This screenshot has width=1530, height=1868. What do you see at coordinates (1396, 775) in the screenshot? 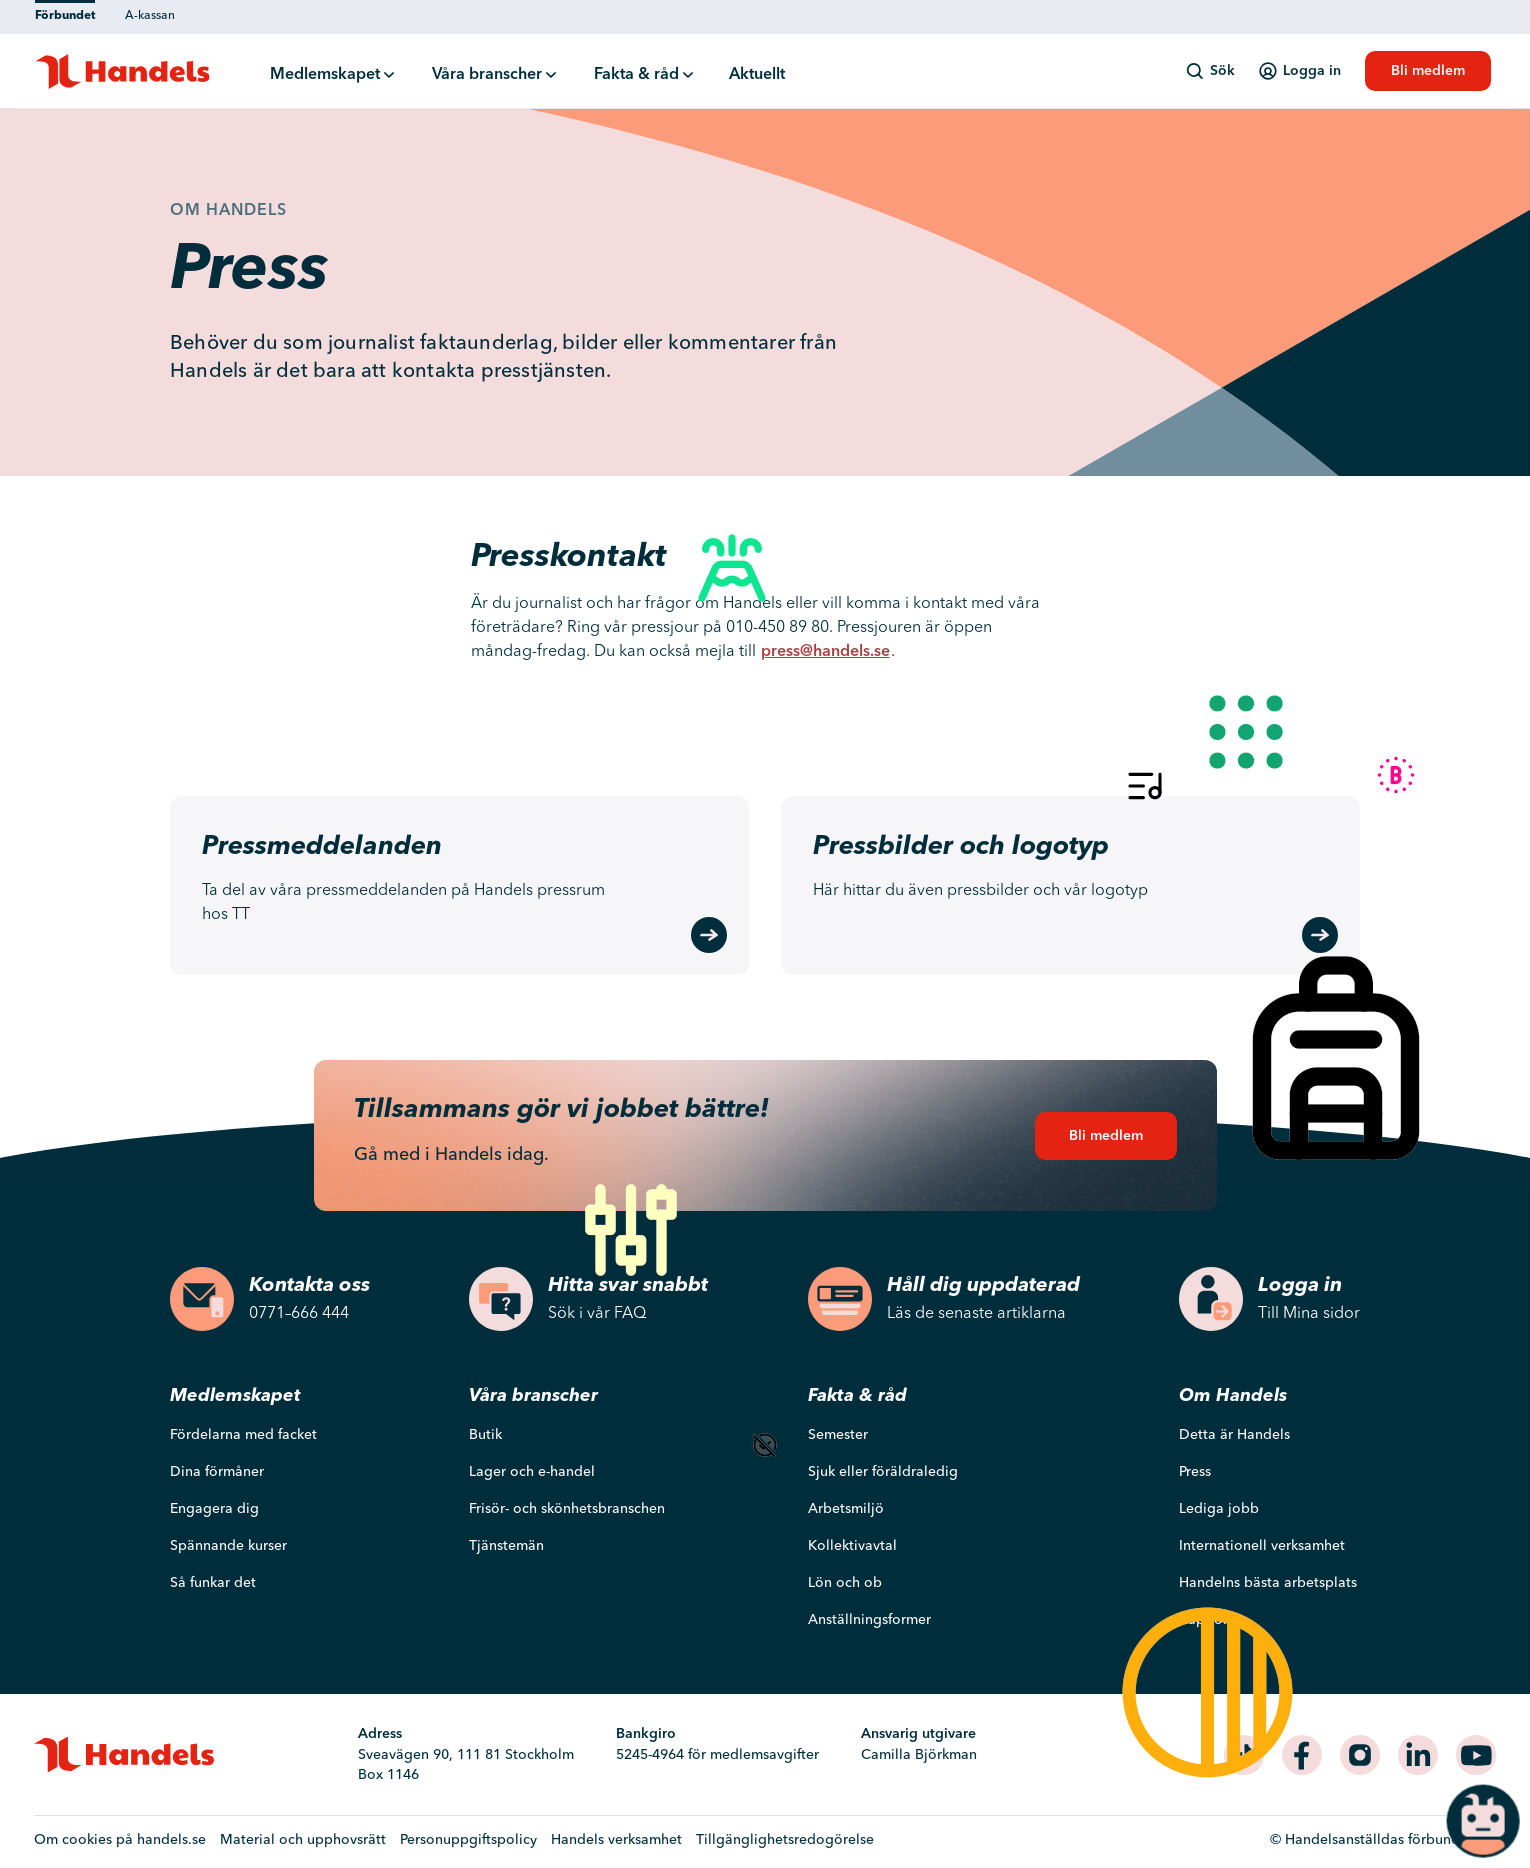
I see `indicates bold text formatting option` at bounding box center [1396, 775].